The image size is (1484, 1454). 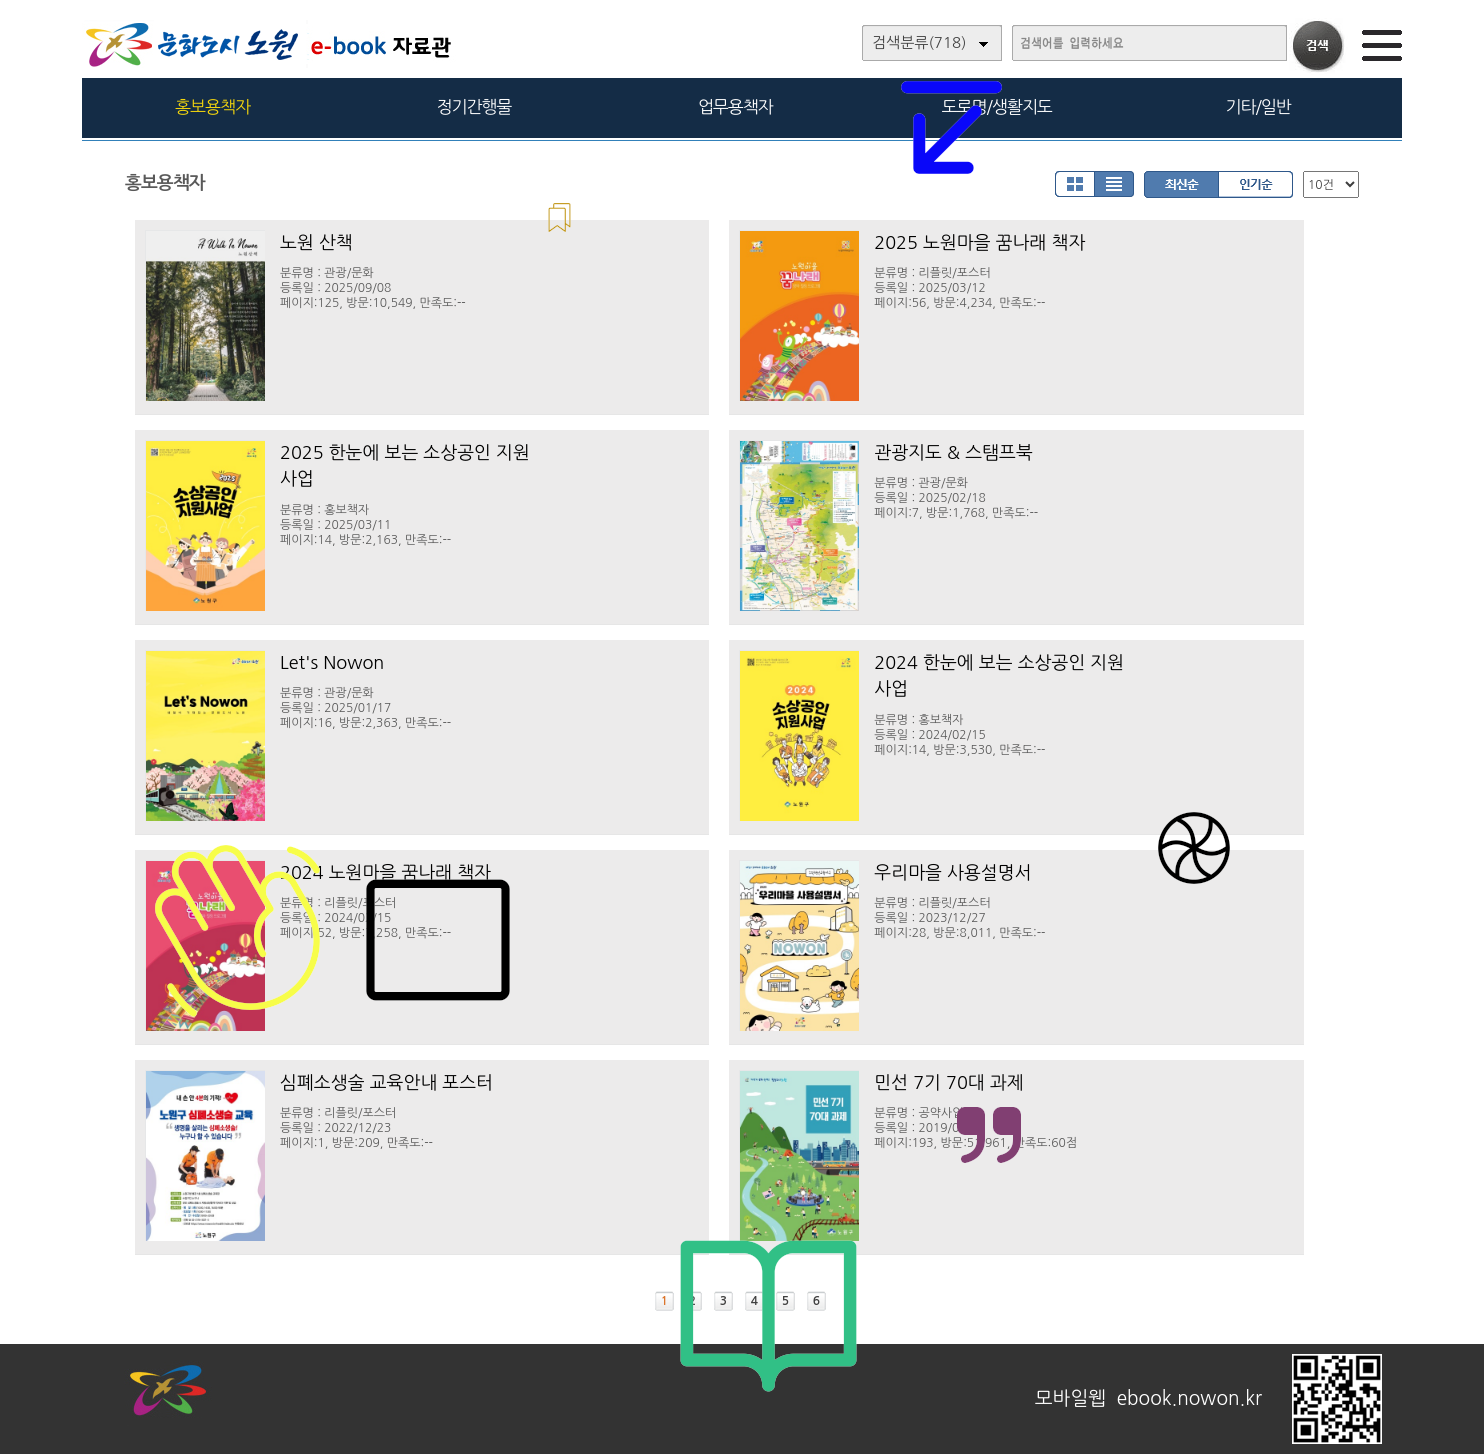 I want to click on greet or welcome new users, so click(x=237, y=927).